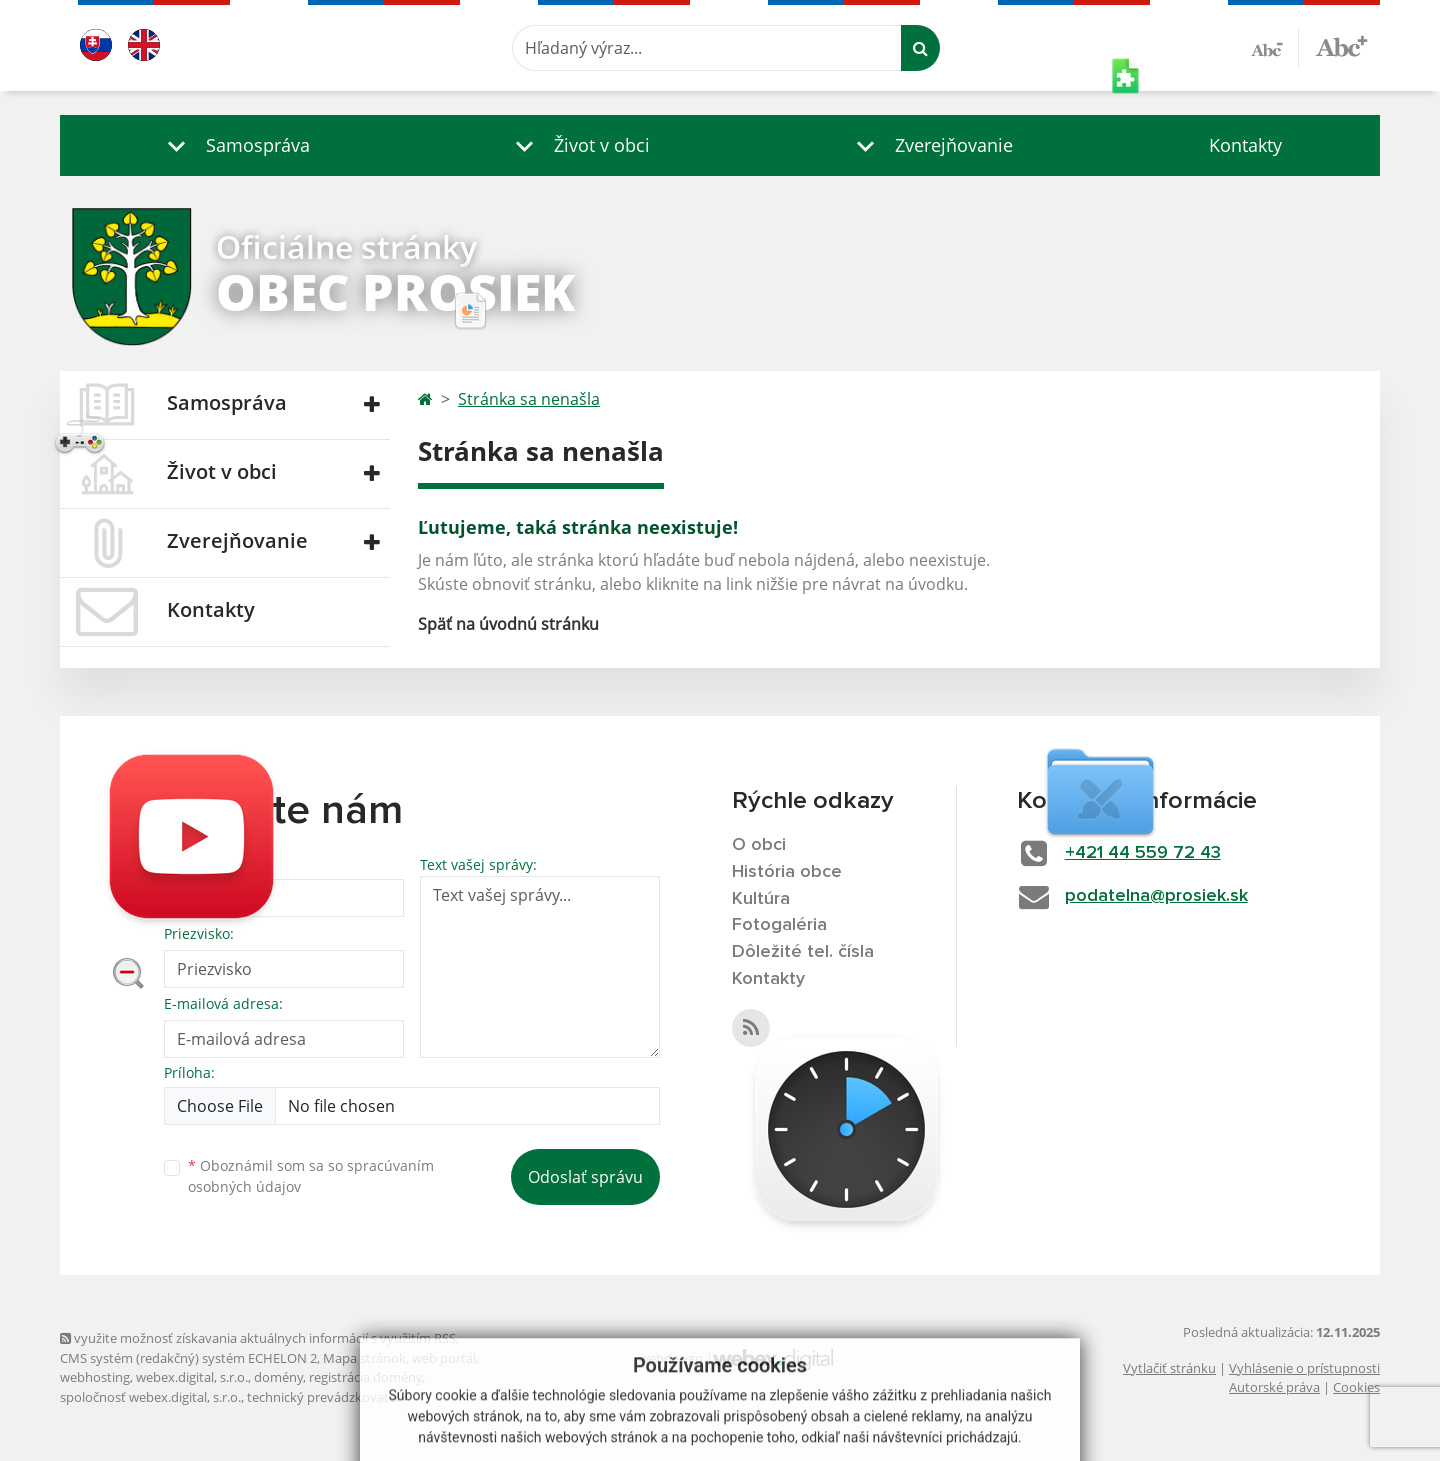 The image size is (1440, 1461). What do you see at coordinates (191, 836) in the screenshot?
I see `open the YouTube app` at bounding box center [191, 836].